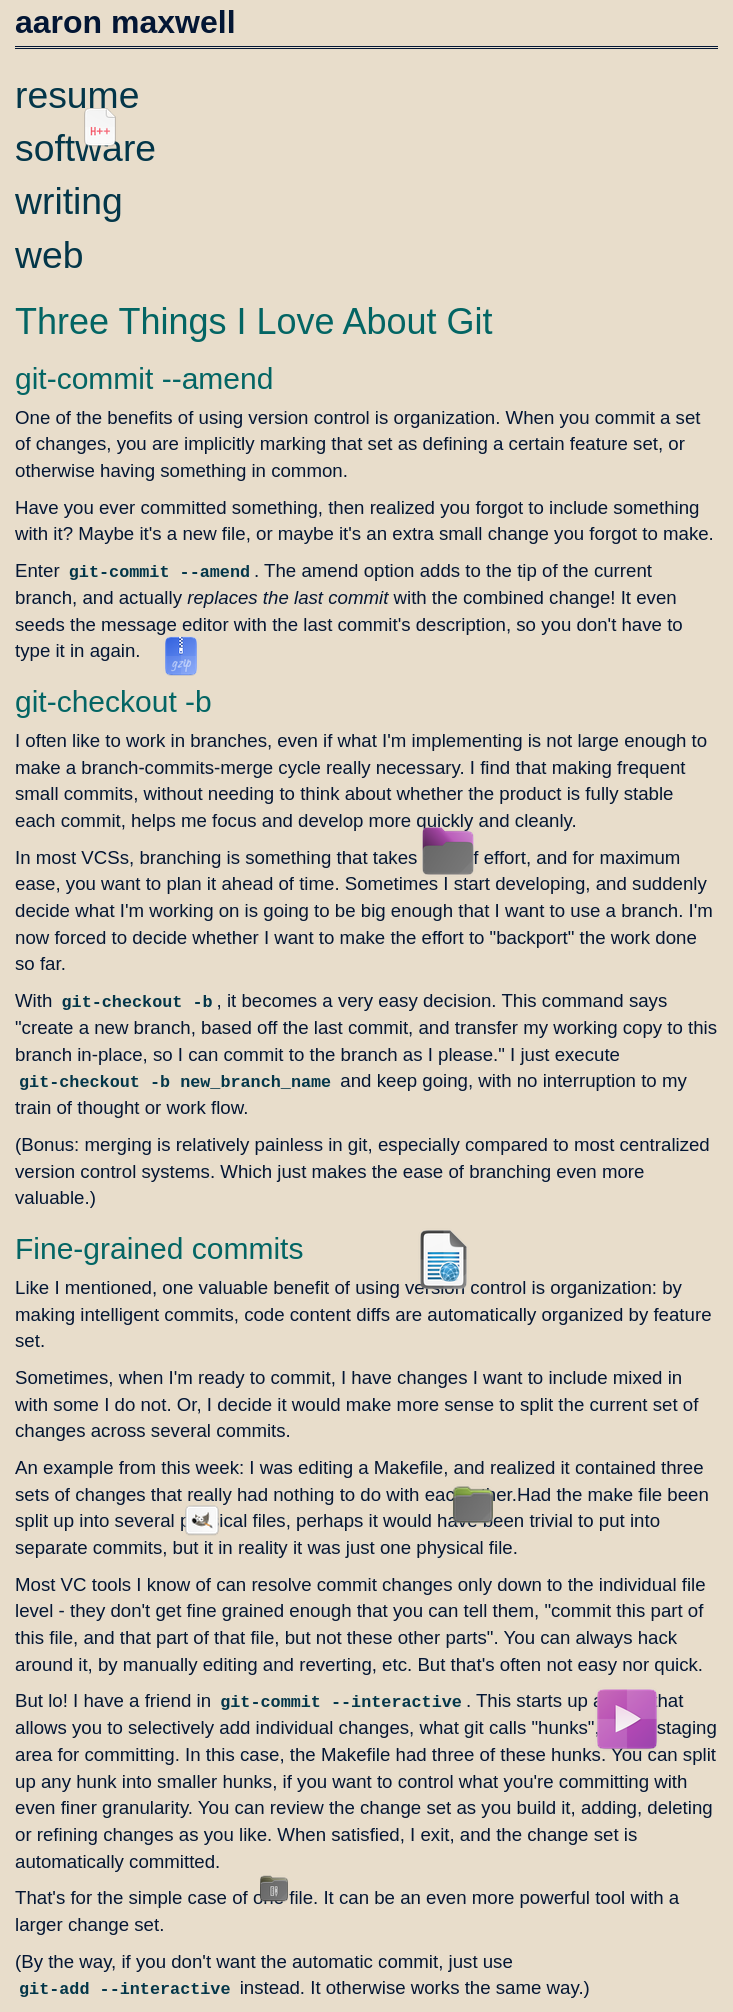  What do you see at coordinates (448, 851) in the screenshot?
I see `indicates a folder is ready to accept a dragged item` at bounding box center [448, 851].